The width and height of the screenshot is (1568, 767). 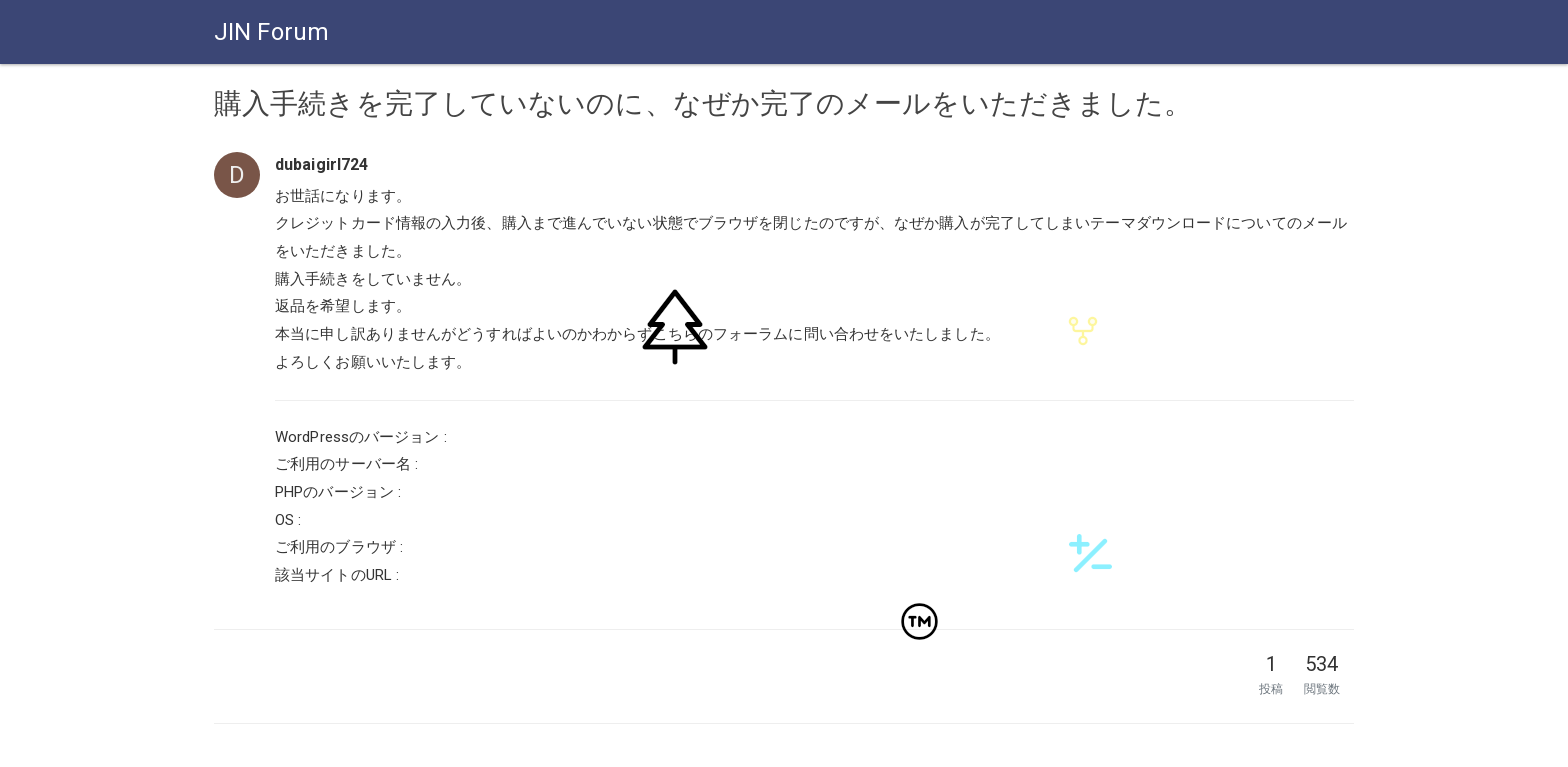 What do you see at coordinates (919, 621) in the screenshot?
I see `indicates trademarked content or brand` at bounding box center [919, 621].